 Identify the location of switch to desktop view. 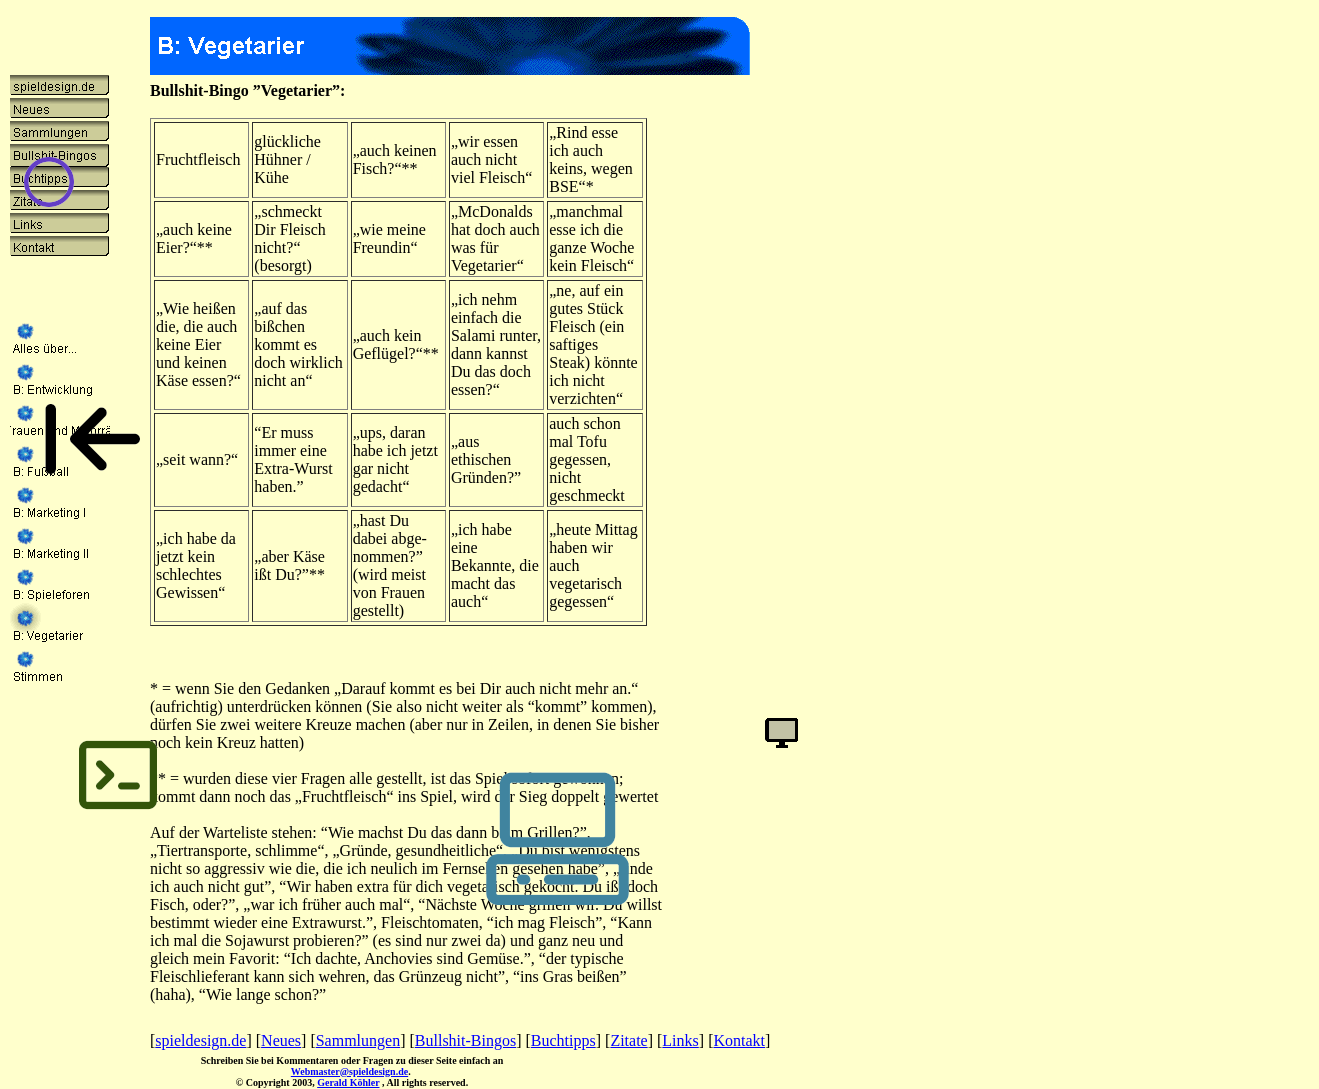
(782, 733).